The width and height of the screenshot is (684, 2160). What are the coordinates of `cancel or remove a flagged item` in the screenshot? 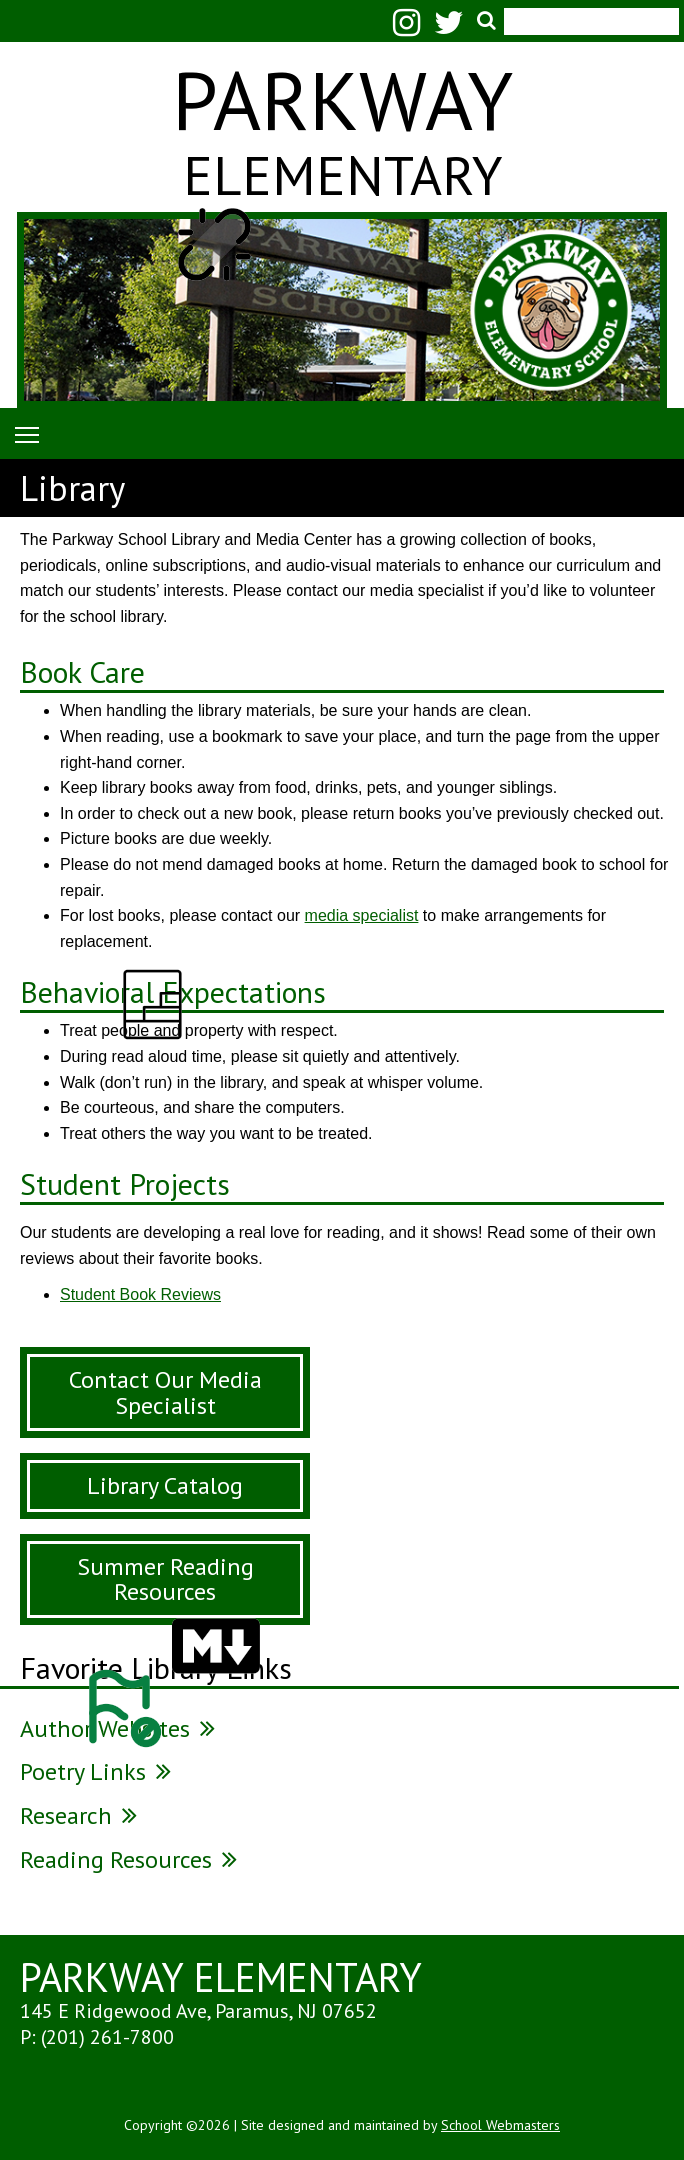 It's located at (119, 1705).